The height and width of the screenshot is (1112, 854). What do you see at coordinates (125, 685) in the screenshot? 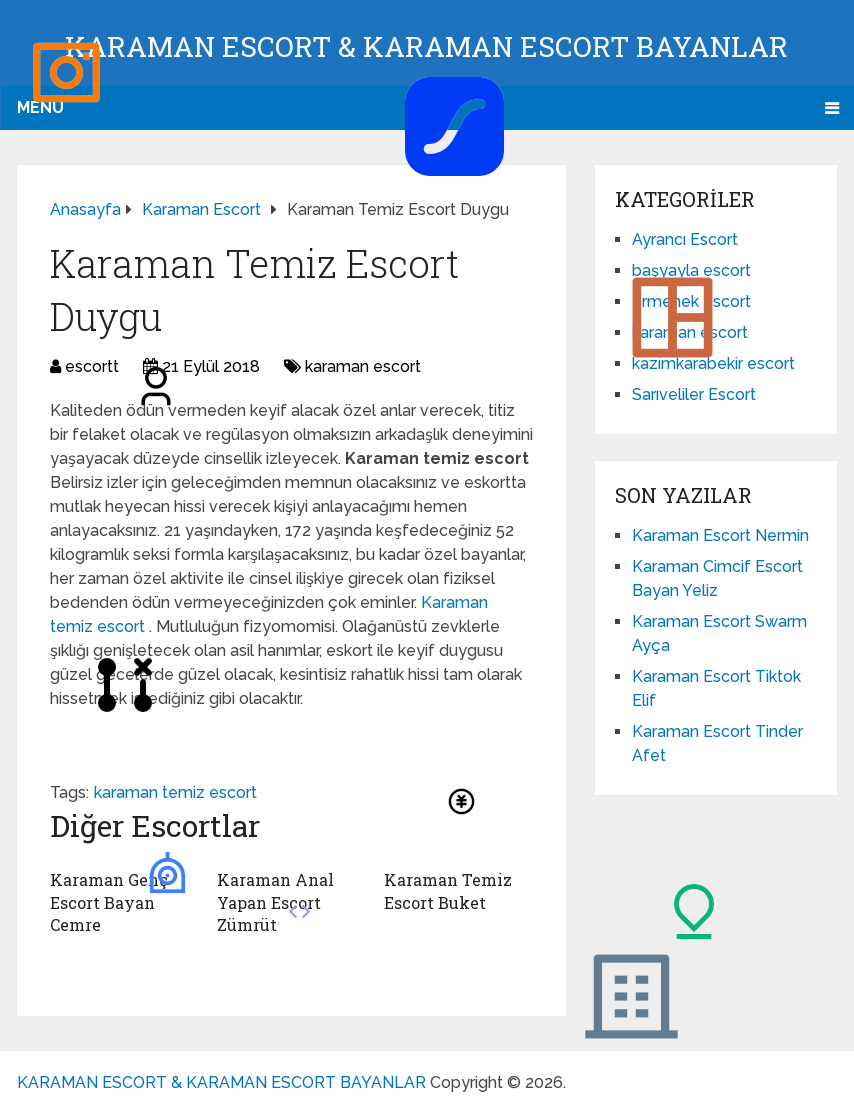
I see `close or reject a pull request` at bounding box center [125, 685].